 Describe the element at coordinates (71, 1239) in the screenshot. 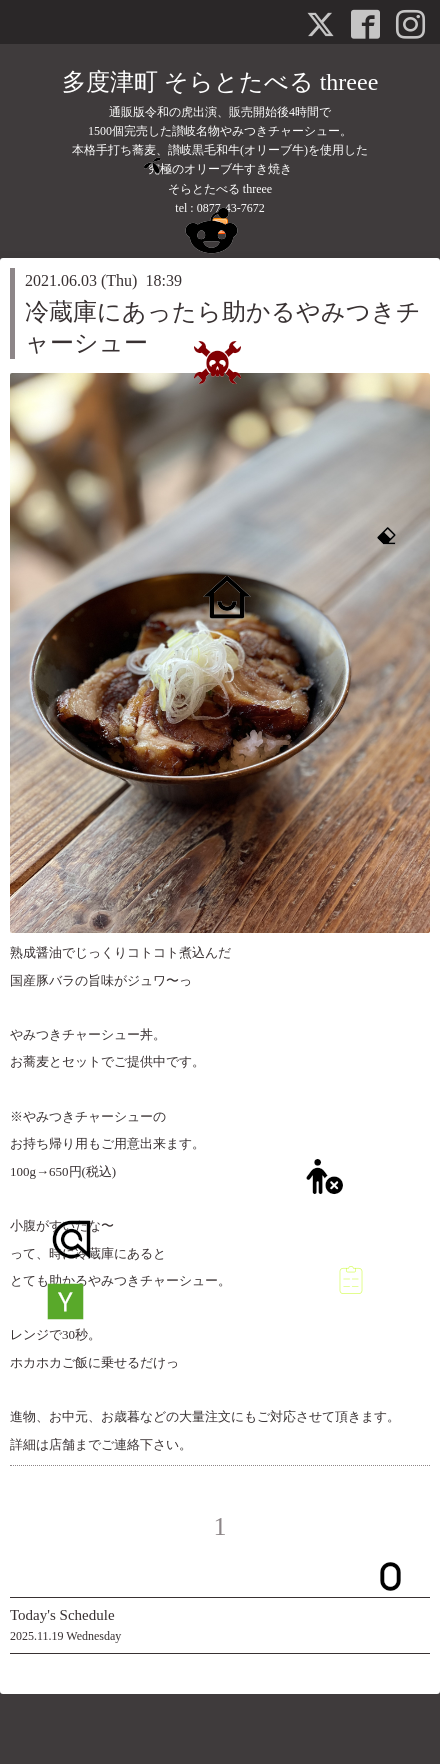

I see `algolia search service logo` at that location.